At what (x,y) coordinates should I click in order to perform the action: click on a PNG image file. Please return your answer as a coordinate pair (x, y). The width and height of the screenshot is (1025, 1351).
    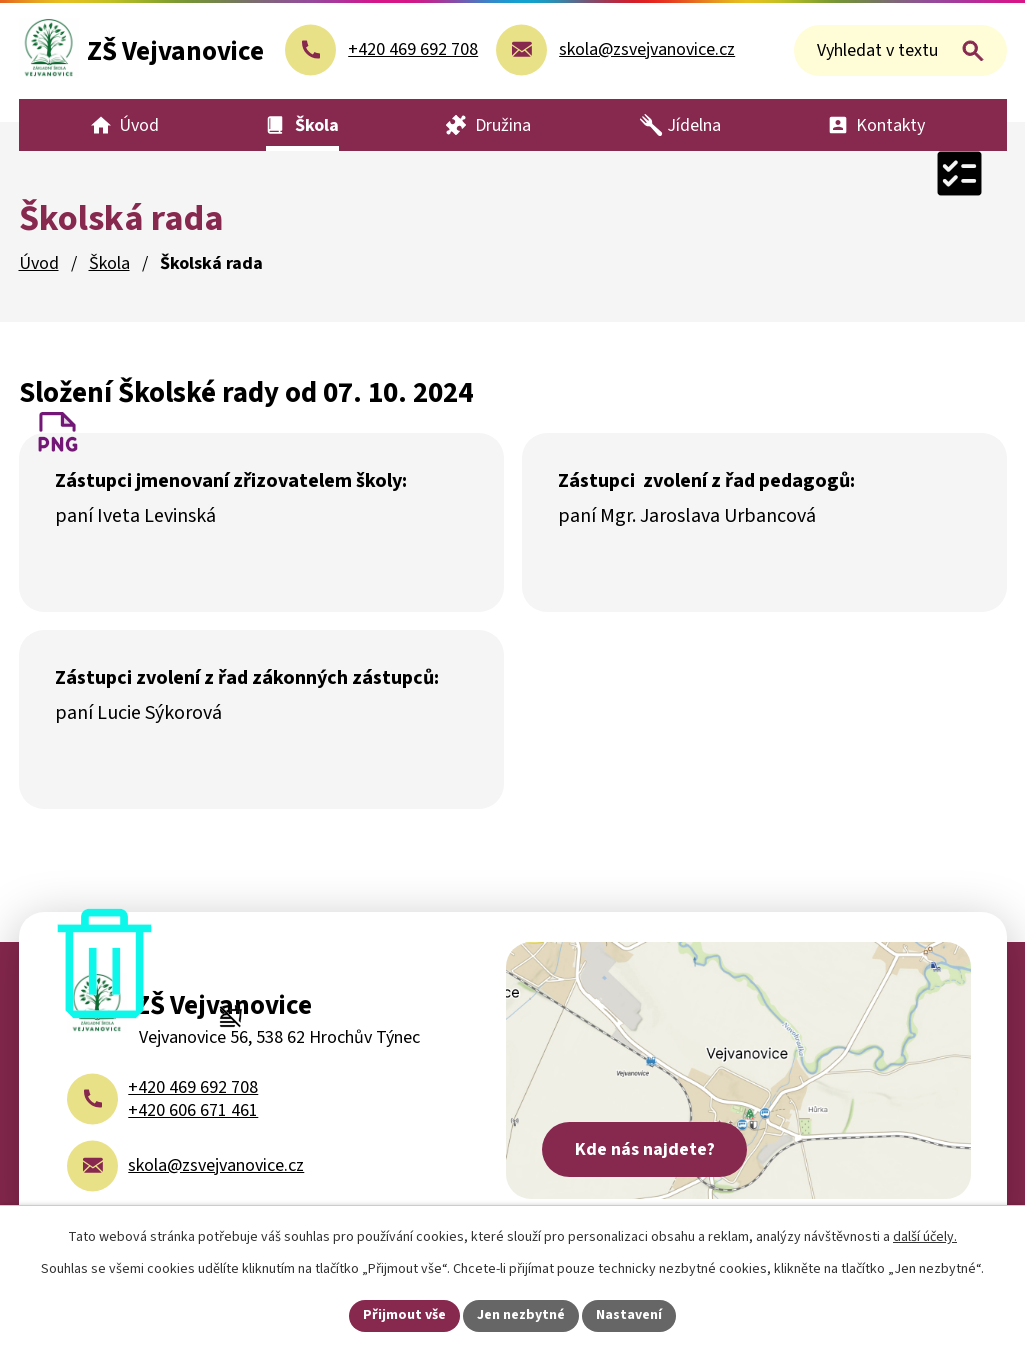
    Looking at the image, I should click on (57, 433).